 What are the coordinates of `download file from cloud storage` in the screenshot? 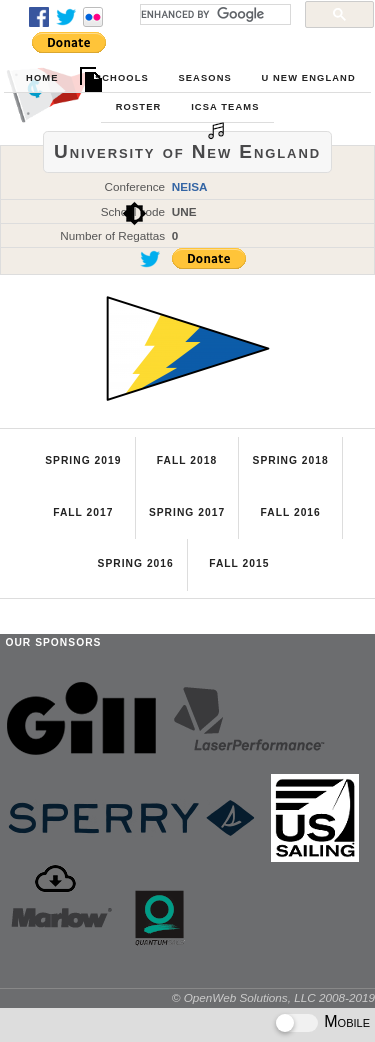 It's located at (55, 878).